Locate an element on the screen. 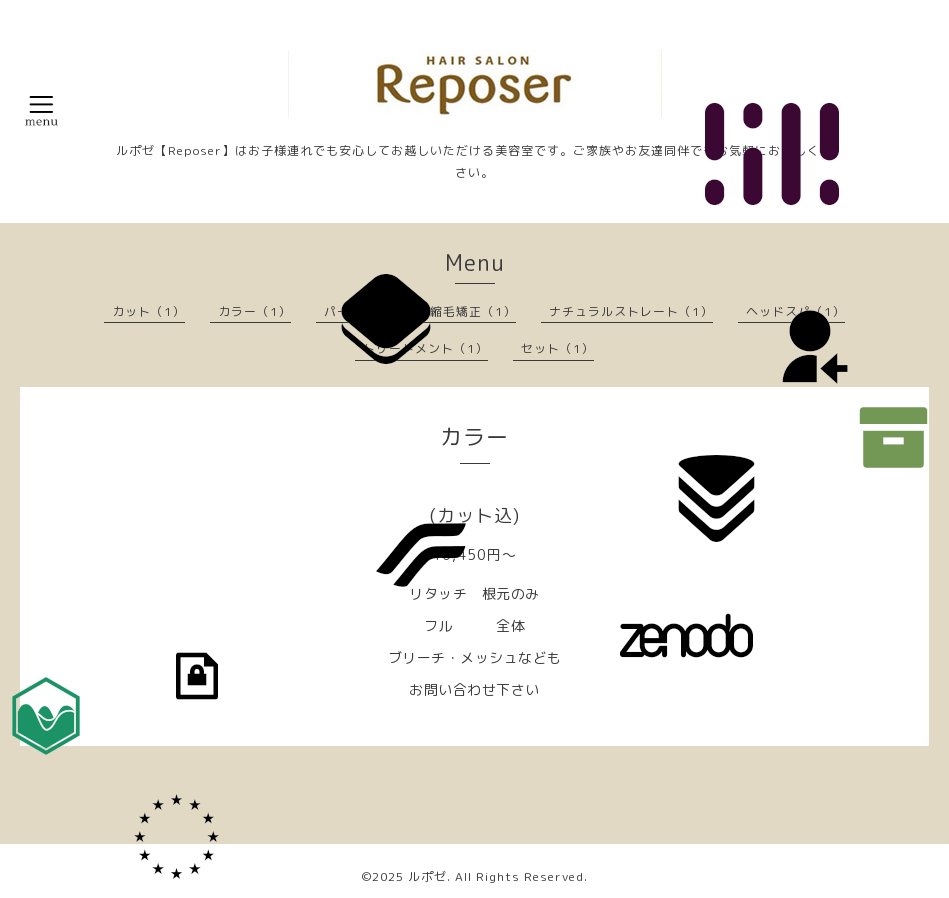 The width and height of the screenshot is (949, 898). chart.js library logo is located at coordinates (46, 716).